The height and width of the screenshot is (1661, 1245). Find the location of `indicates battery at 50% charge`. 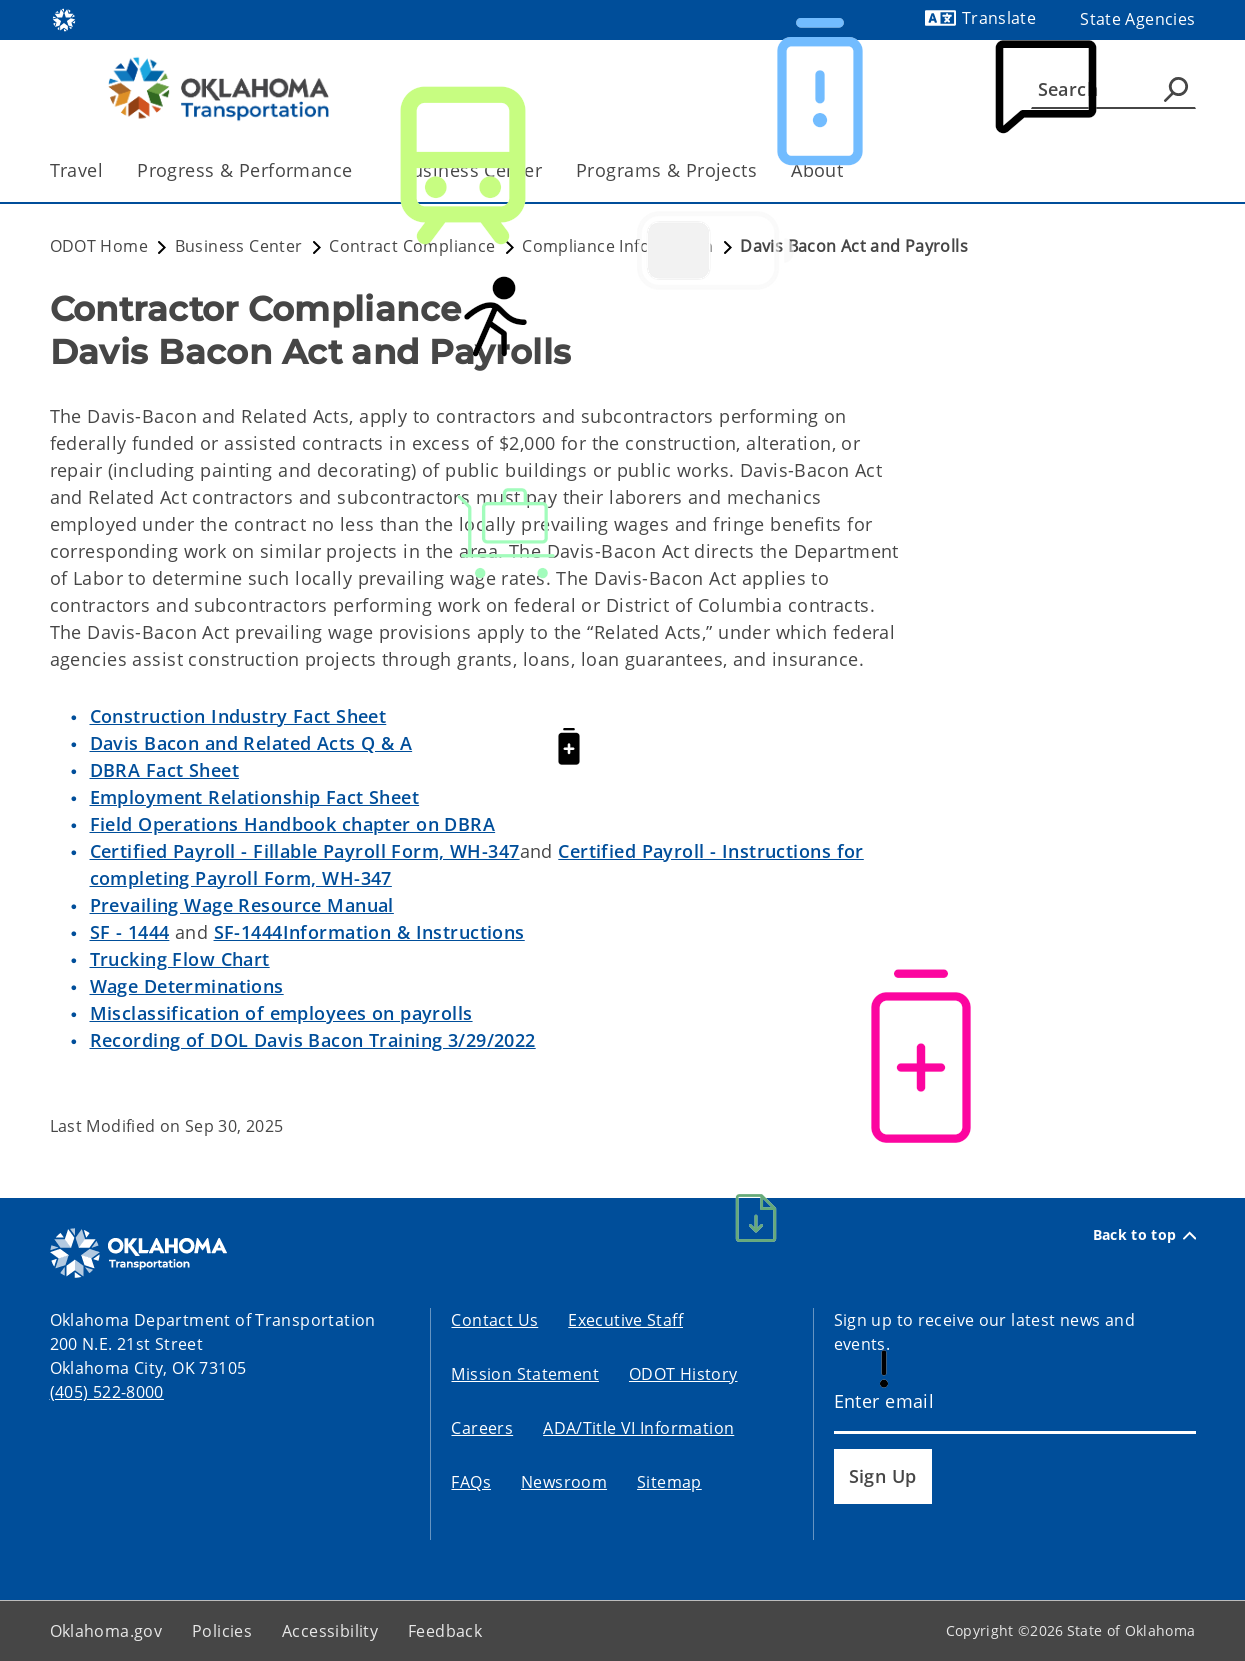

indicates battery at 50% charge is located at coordinates (715, 250).